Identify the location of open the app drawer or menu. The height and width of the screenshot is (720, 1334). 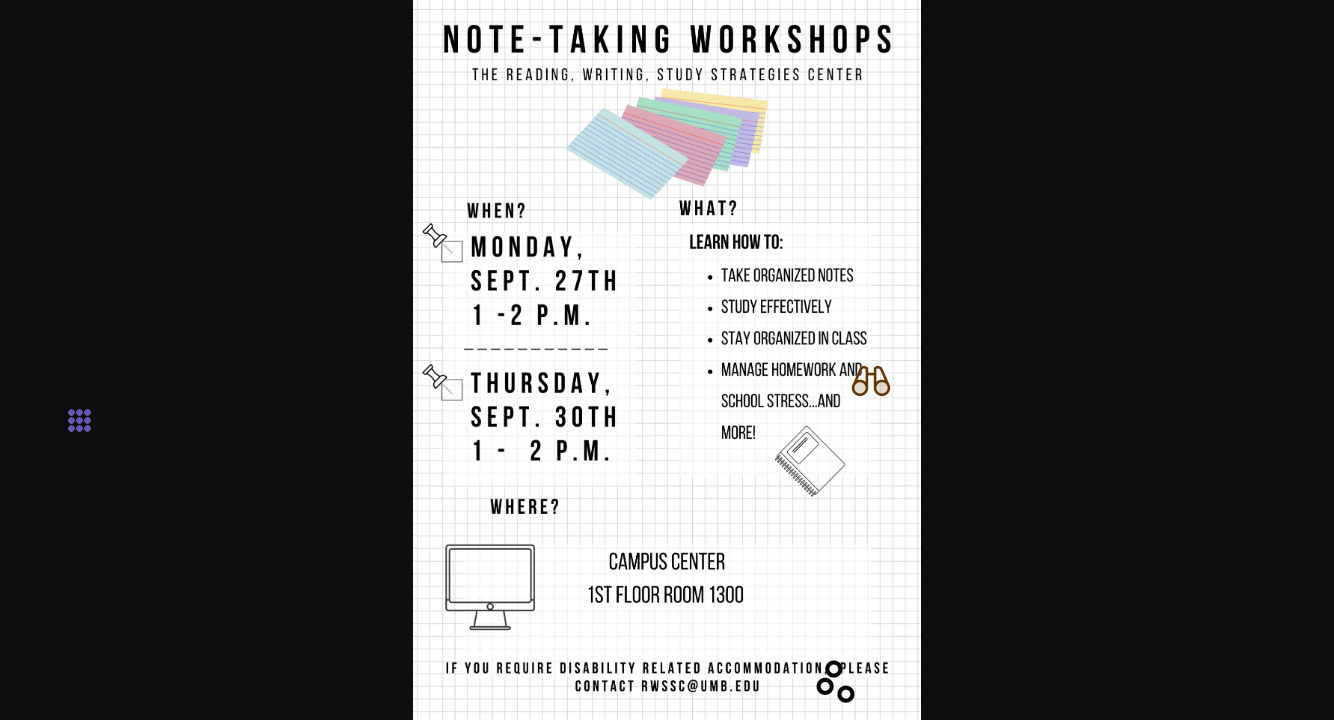
(79, 420).